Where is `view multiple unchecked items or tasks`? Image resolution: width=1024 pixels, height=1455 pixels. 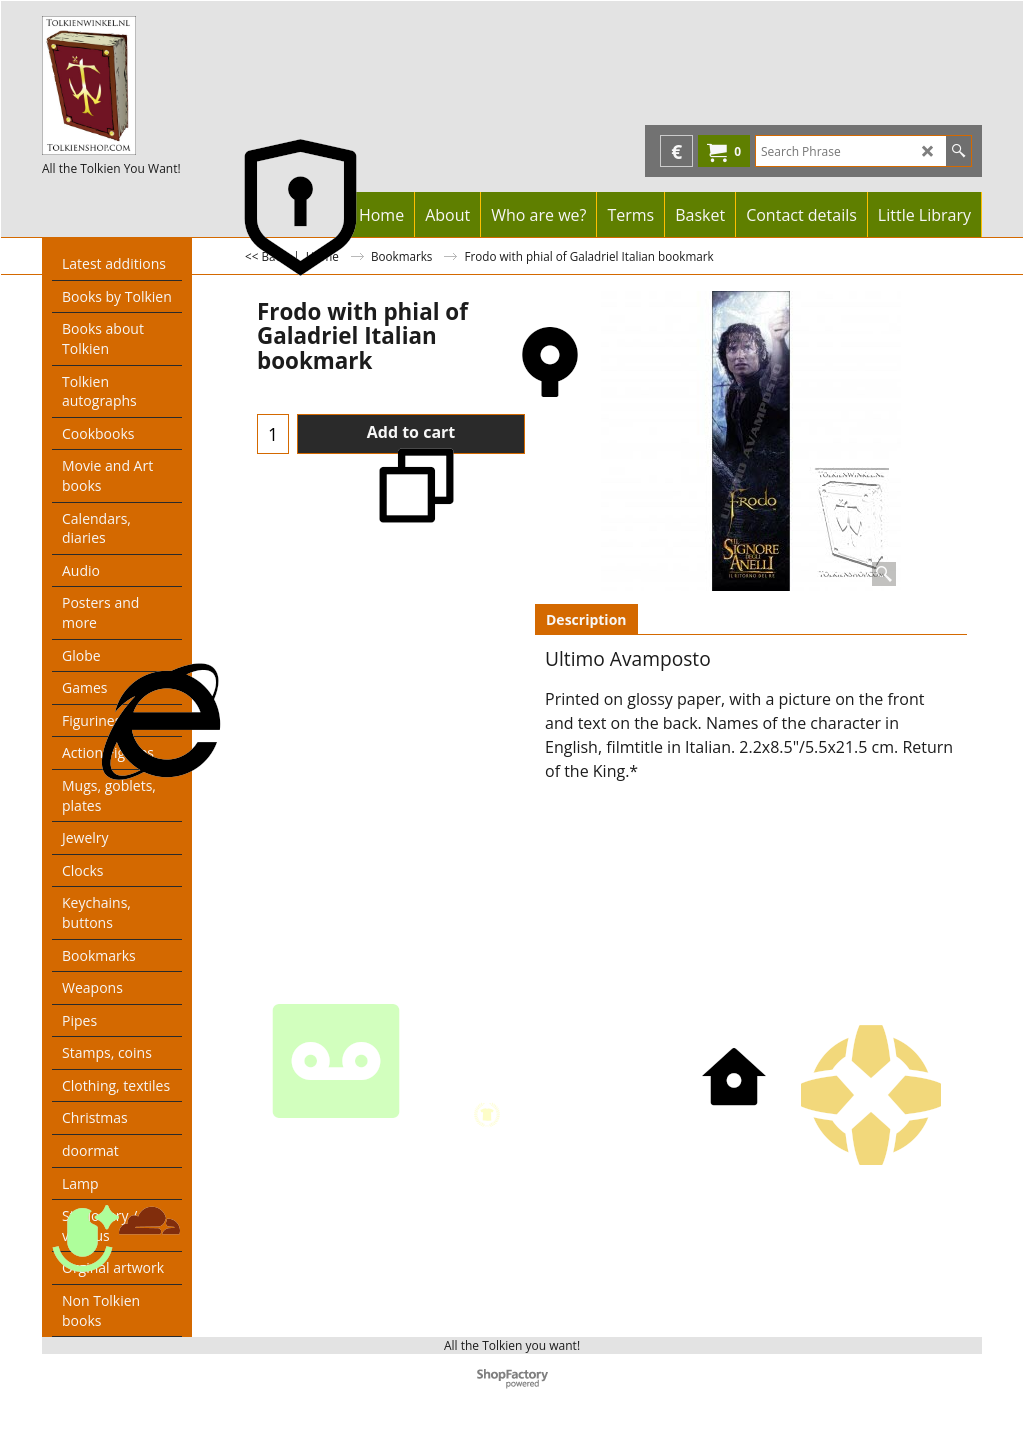 view multiple unchecked items or tasks is located at coordinates (416, 485).